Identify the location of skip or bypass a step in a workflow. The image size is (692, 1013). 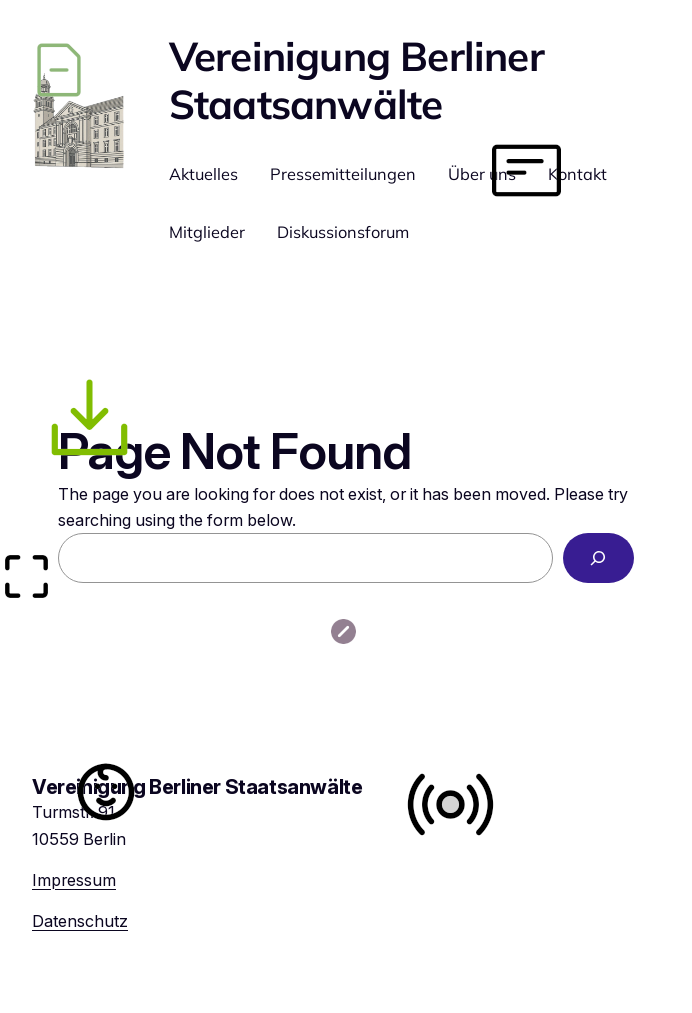
(343, 631).